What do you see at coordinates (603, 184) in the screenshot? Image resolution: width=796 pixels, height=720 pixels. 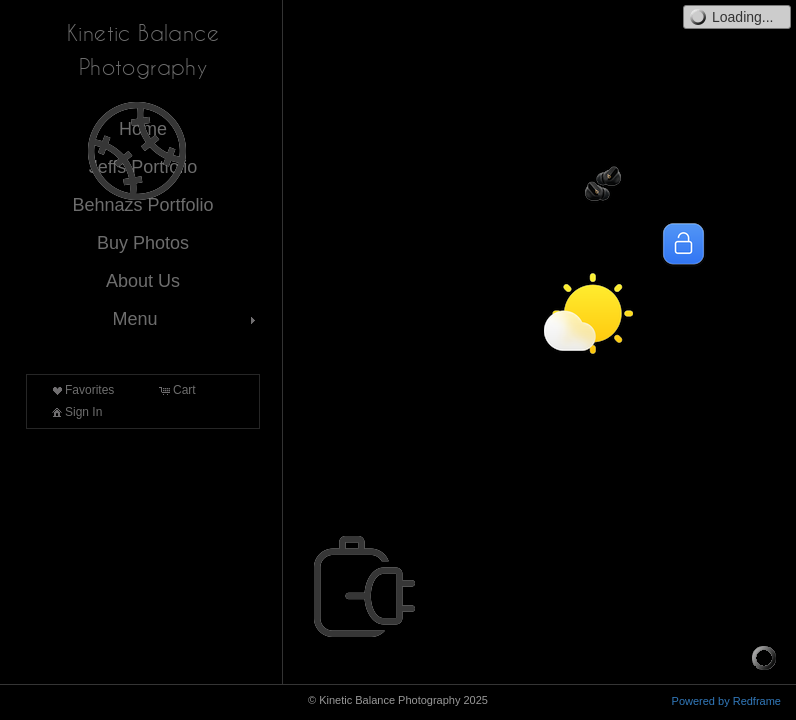 I see `connect beats wireless earbuds` at bounding box center [603, 184].